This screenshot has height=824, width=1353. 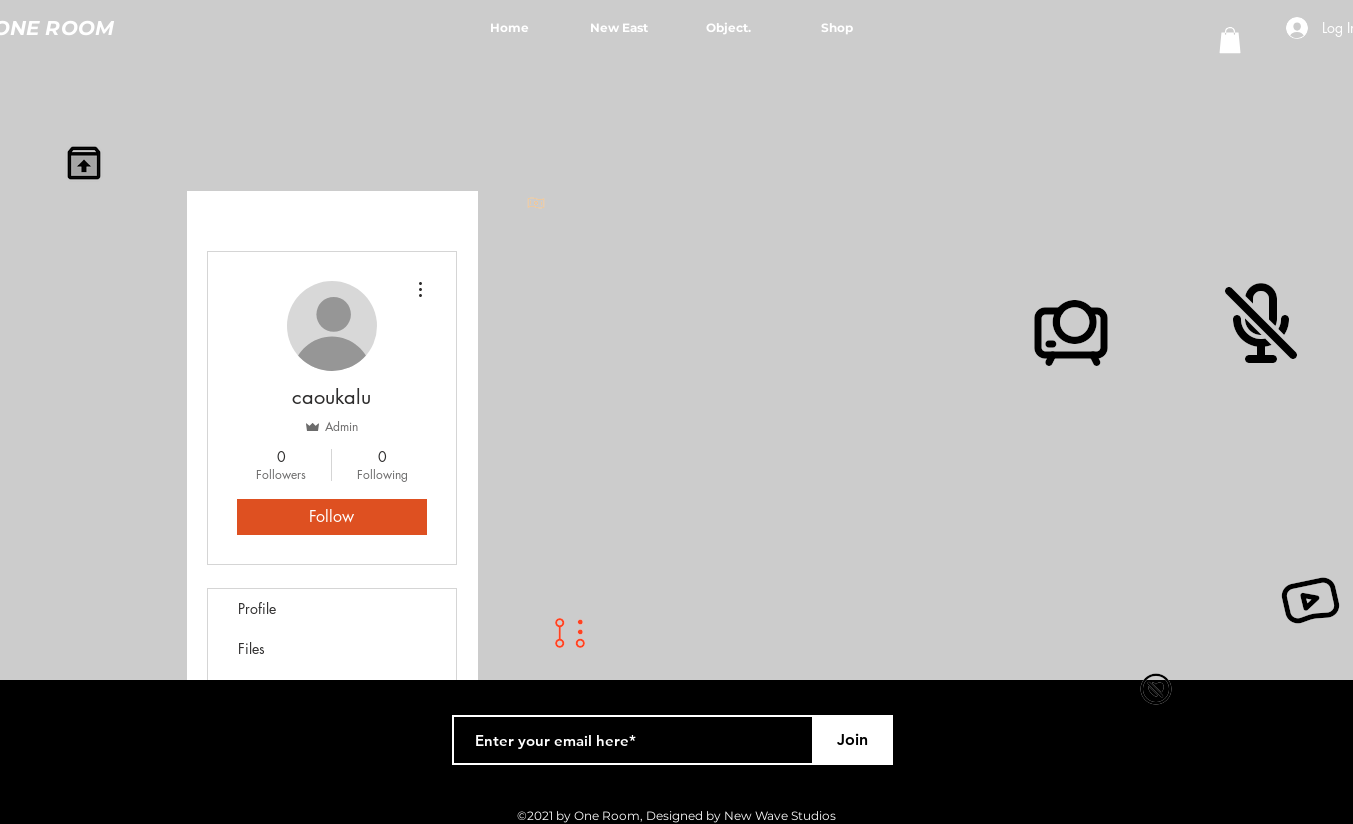 What do you see at coordinates (1156, 689) in the screenshot?
I see `remove from favorites` at bounding box center [1156, 689].